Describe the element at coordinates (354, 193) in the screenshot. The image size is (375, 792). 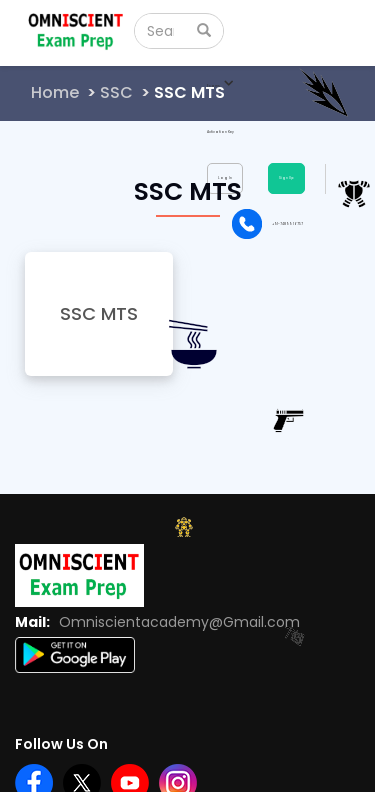
I see `equip armor or defensive gear` at that location.